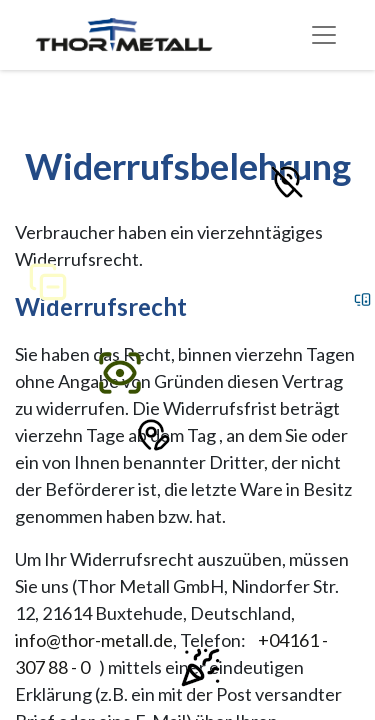 Image resolution: width=375 pixels, height=720 pixels. Describe the element at coordinates (287, 182) in the screenshot. I see `disable location services` at that location.